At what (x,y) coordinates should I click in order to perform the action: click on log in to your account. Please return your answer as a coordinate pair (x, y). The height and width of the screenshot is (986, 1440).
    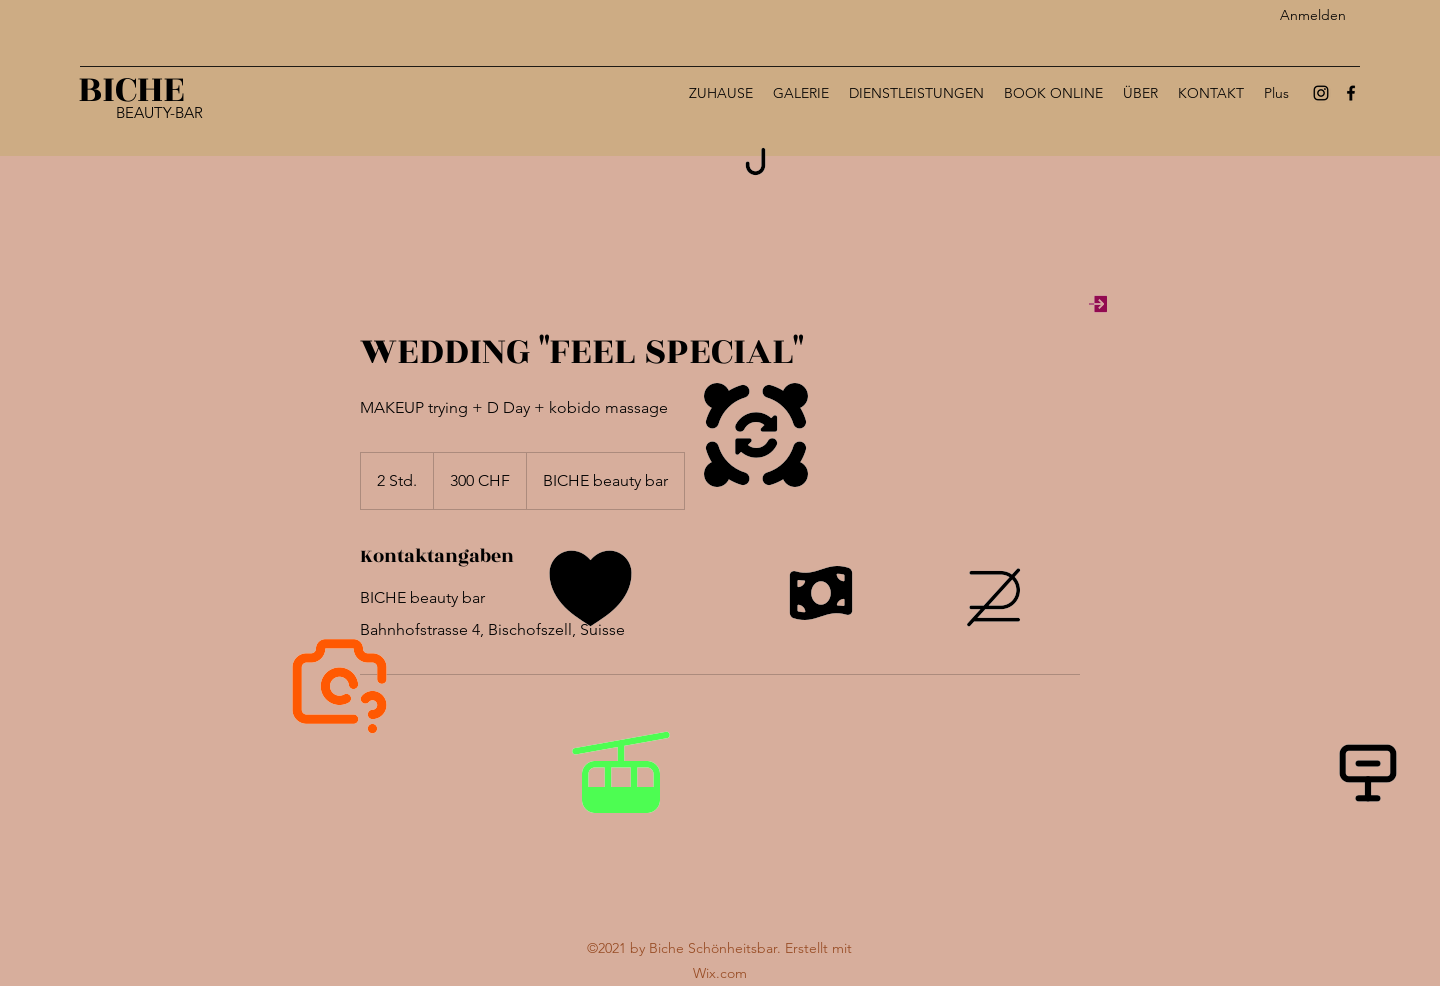
    Looking at the image, I should click on (1098, 304).